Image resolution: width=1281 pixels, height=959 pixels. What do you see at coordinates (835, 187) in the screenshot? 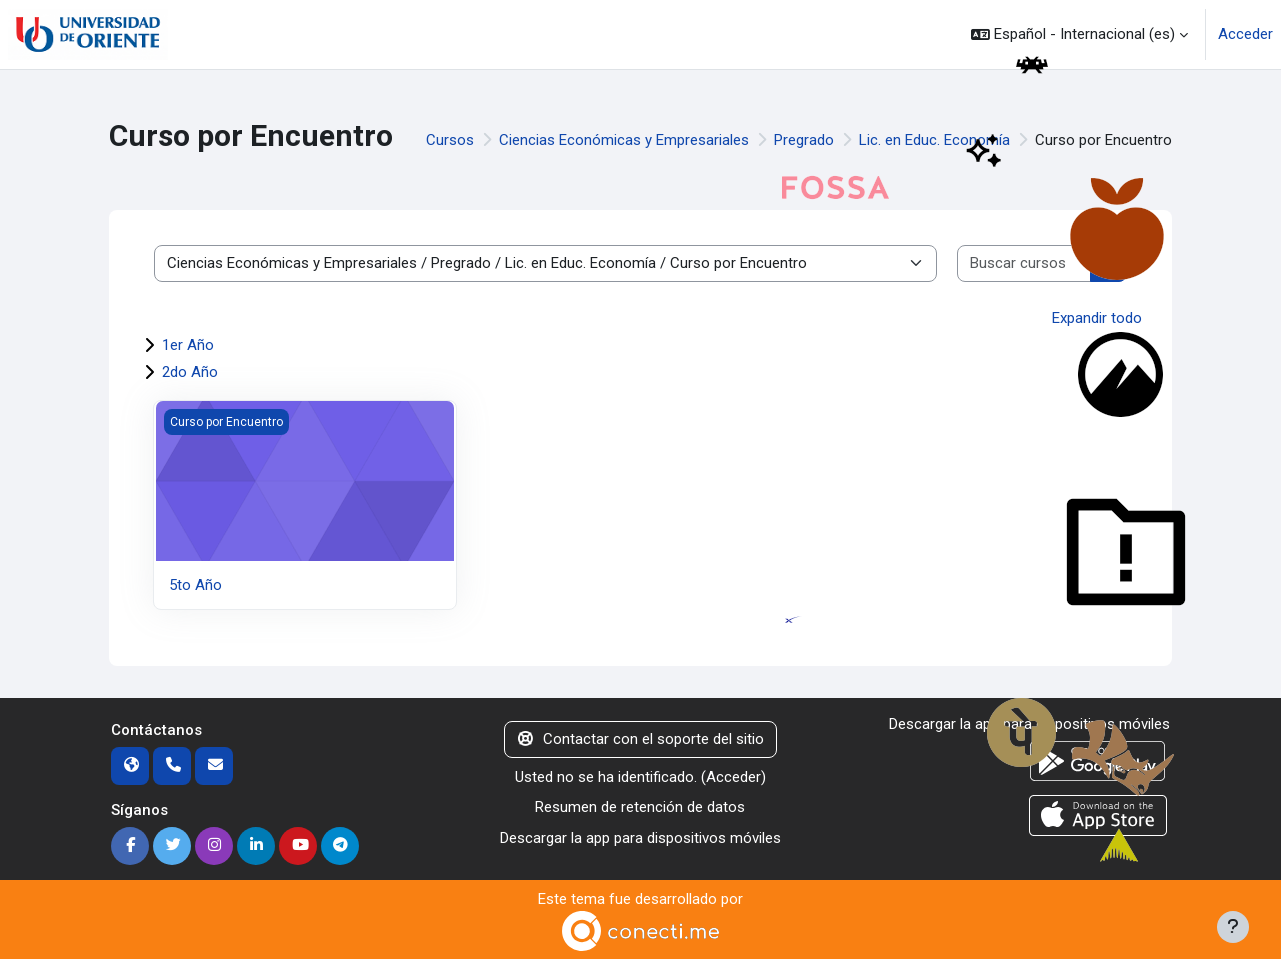
I see `fossa software compliance and licensing platform logo` at bounding box center [835, 187].